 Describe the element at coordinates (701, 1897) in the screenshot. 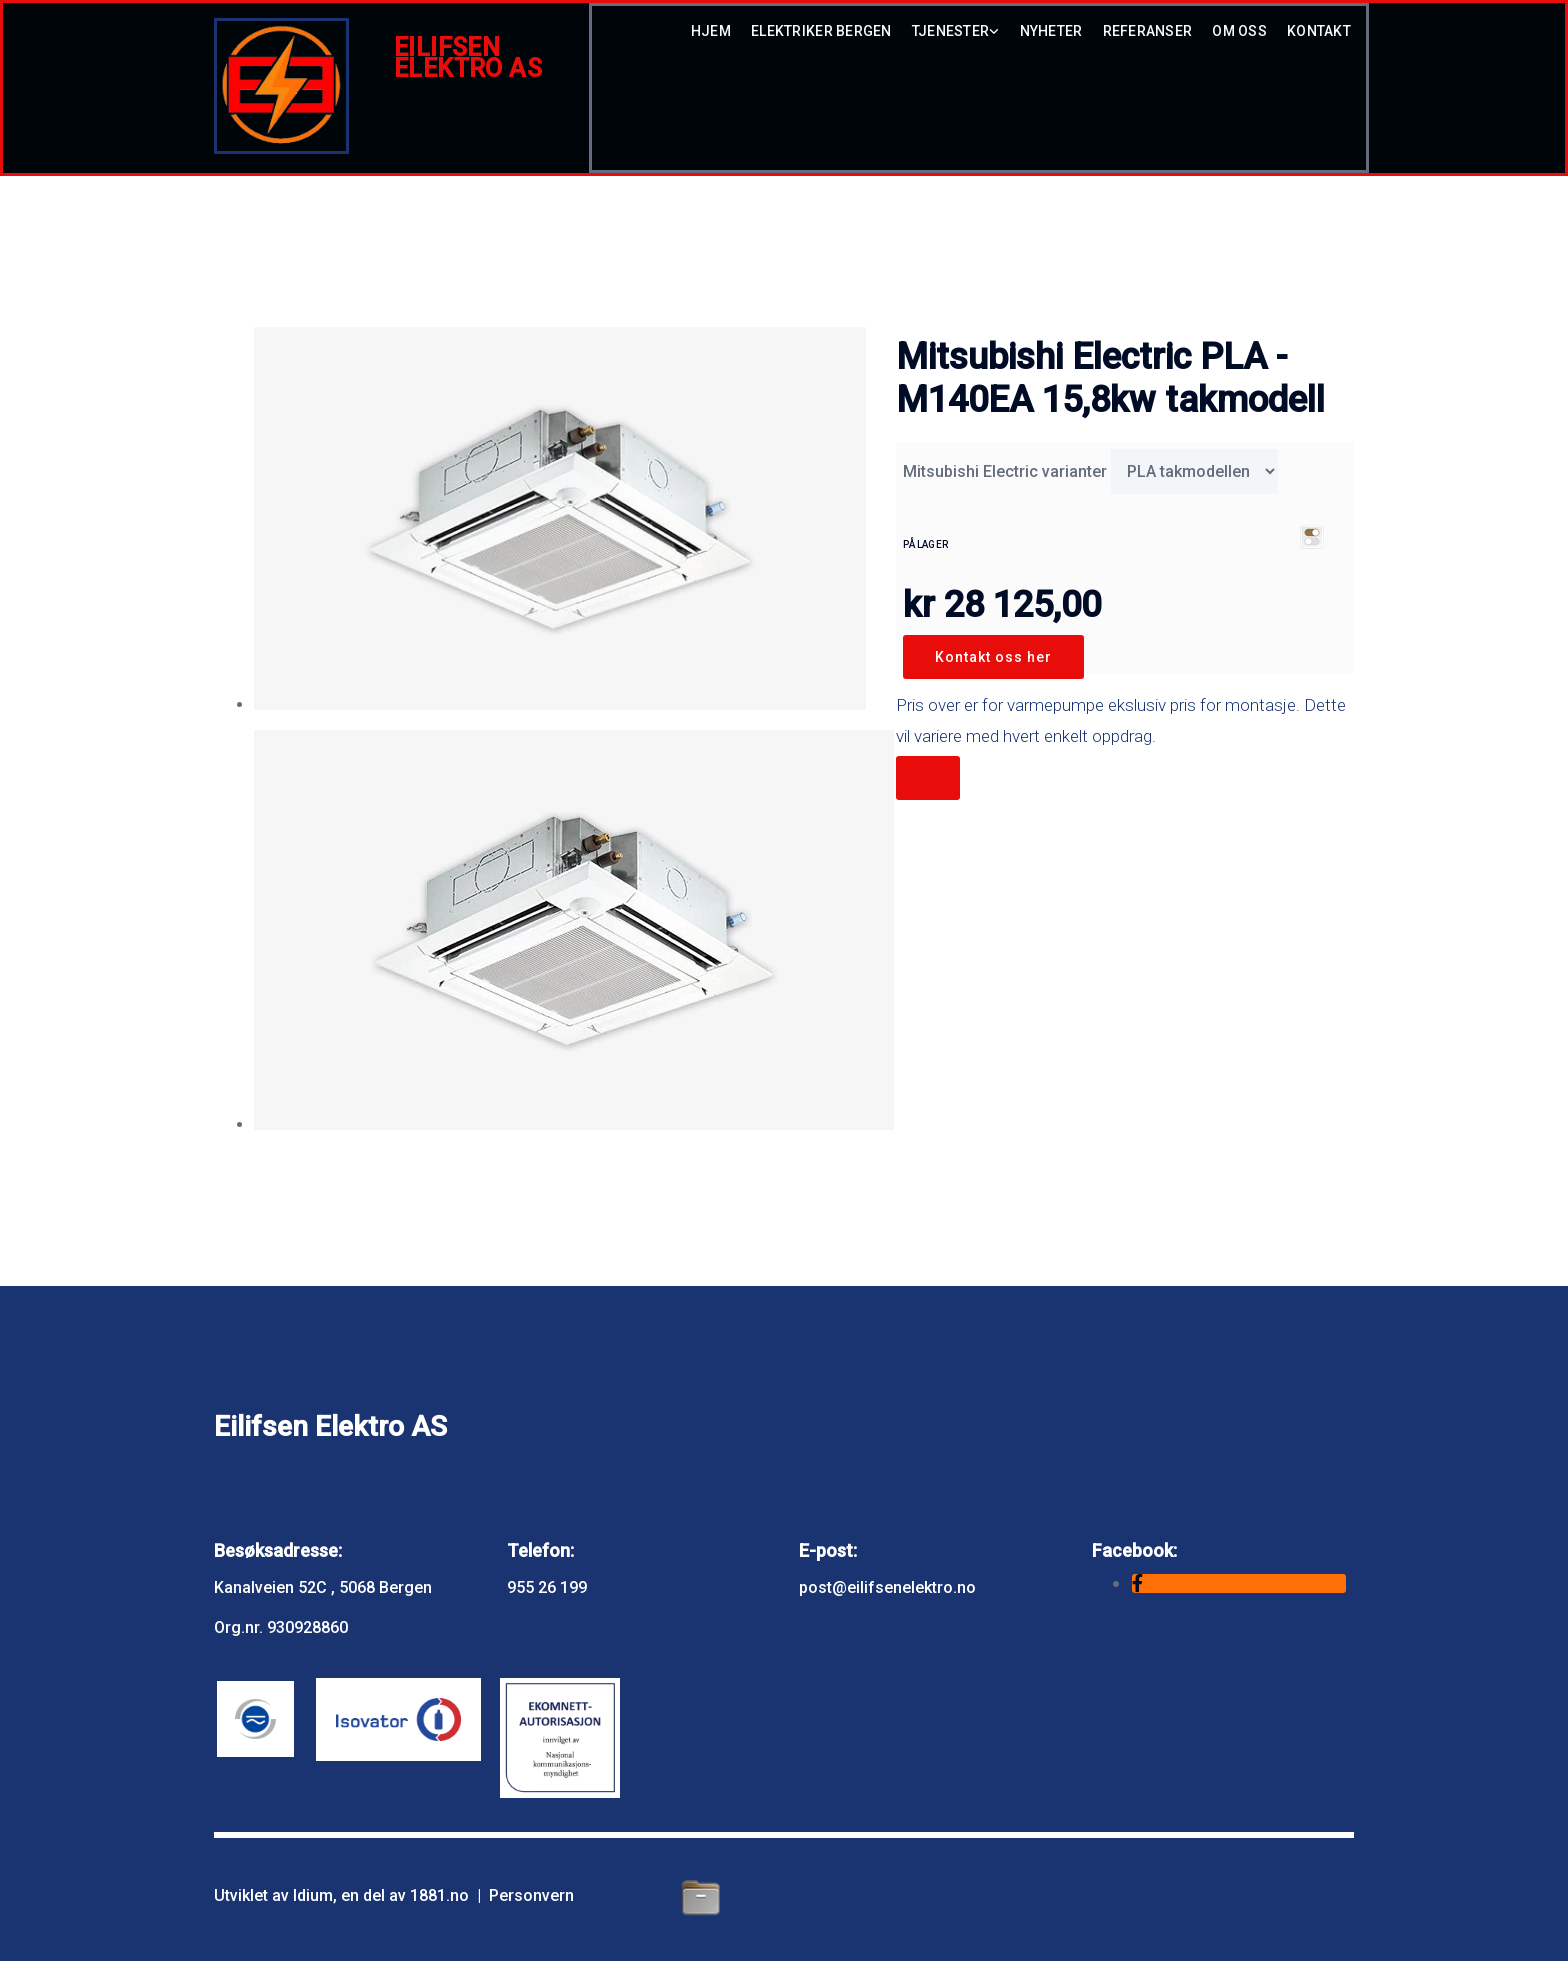

I see `open the file manager` at that location.